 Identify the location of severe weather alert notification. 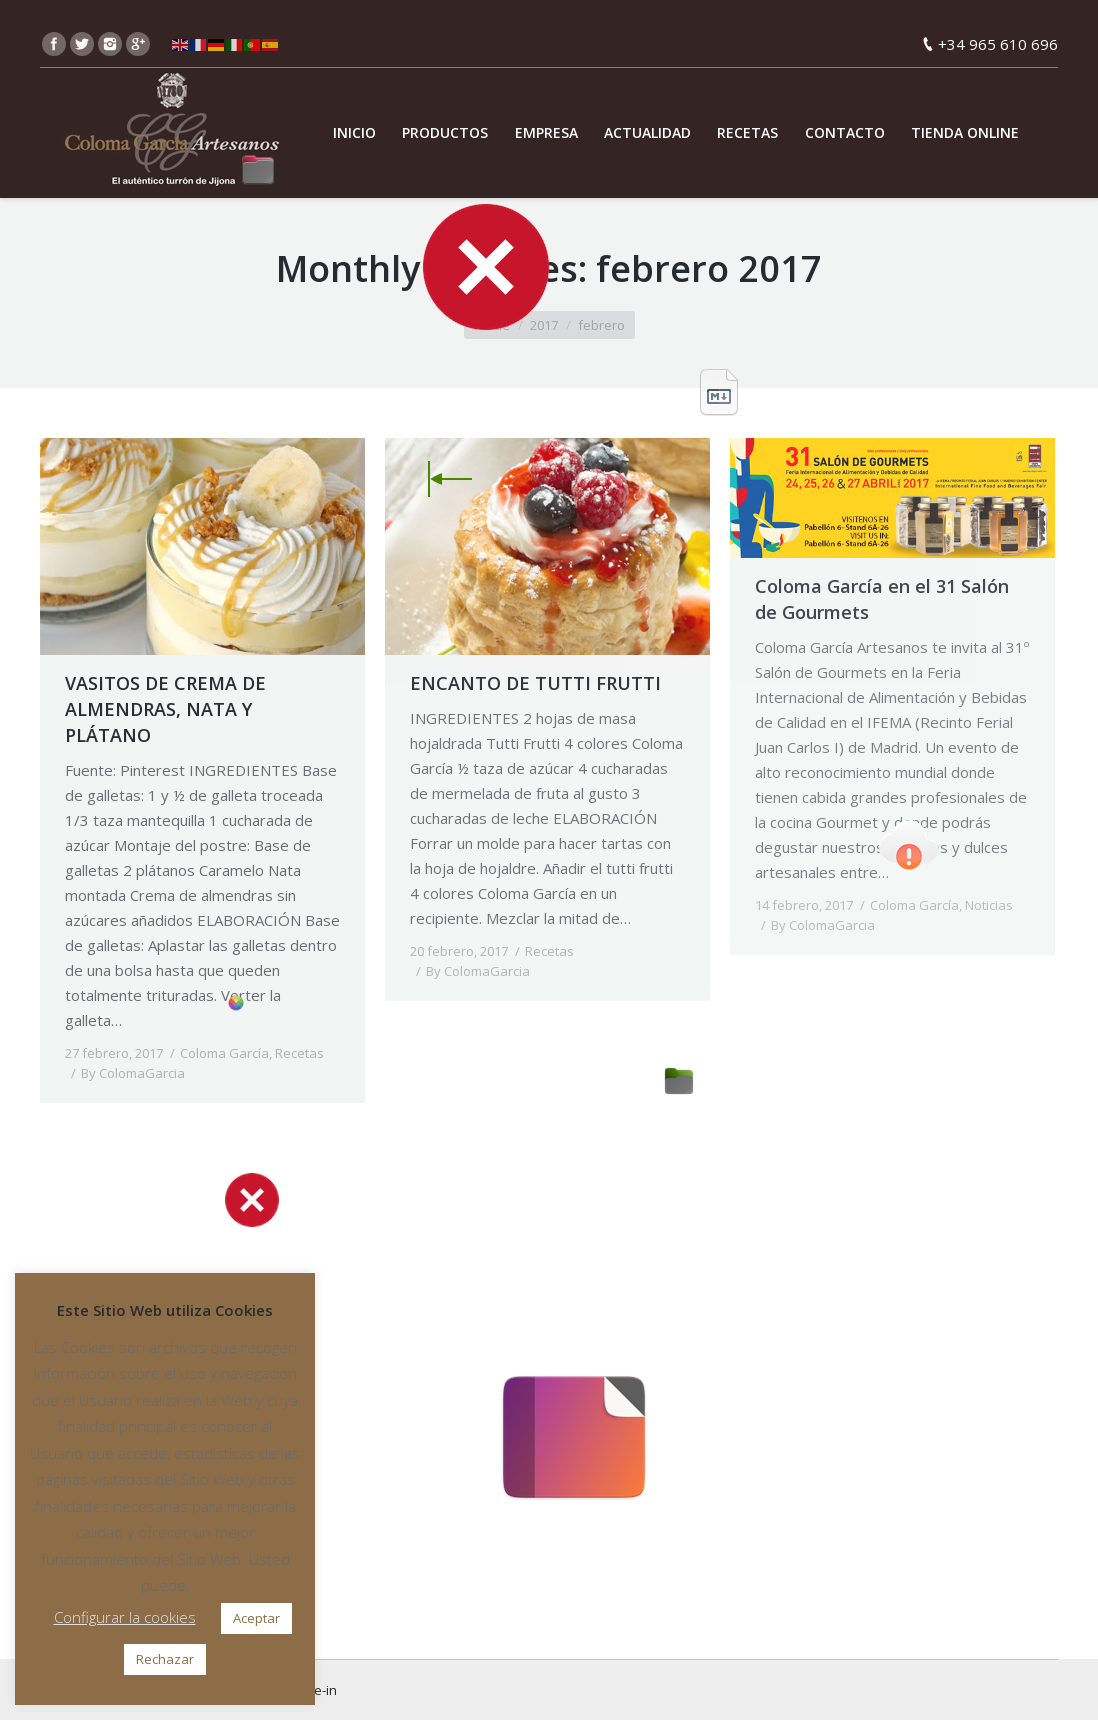
(909, 845).